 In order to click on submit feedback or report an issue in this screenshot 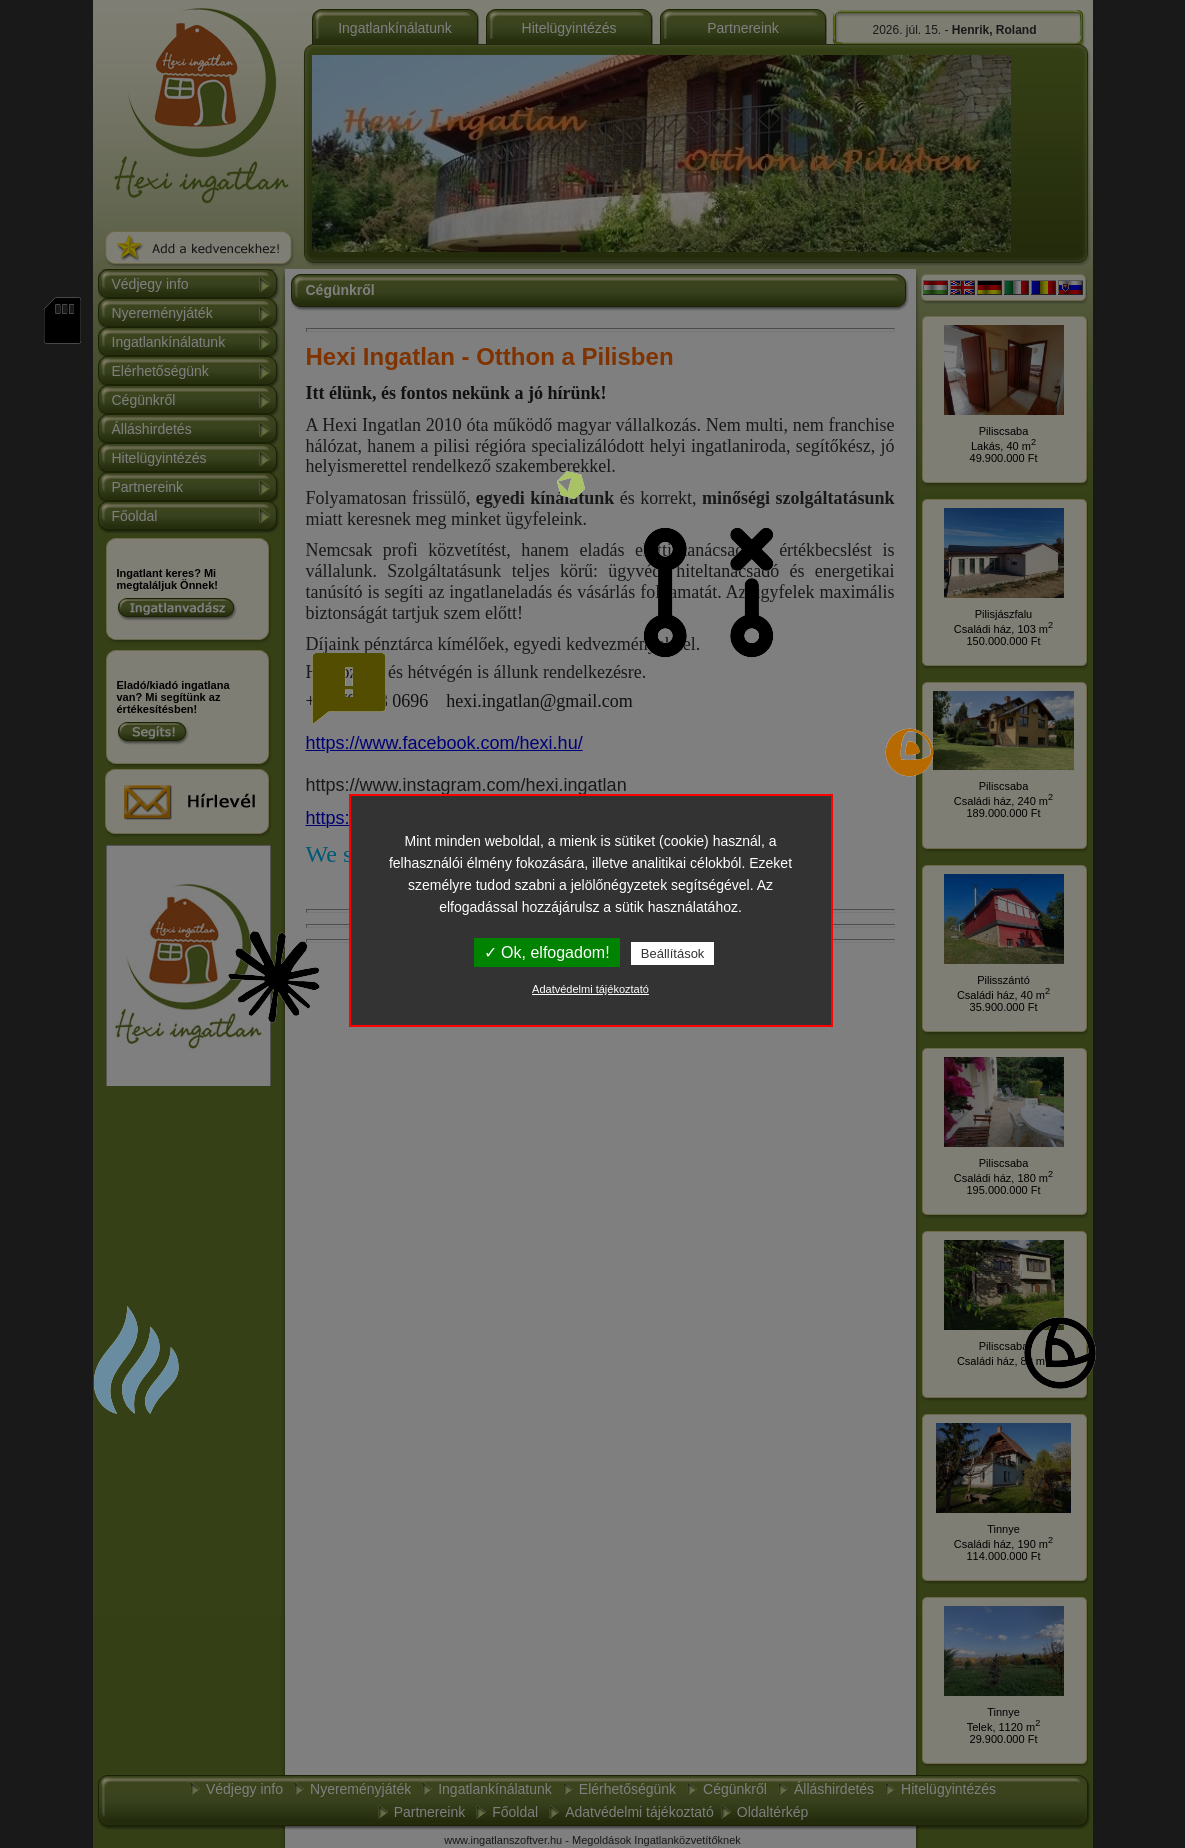, I will do `click(349, 686)`.